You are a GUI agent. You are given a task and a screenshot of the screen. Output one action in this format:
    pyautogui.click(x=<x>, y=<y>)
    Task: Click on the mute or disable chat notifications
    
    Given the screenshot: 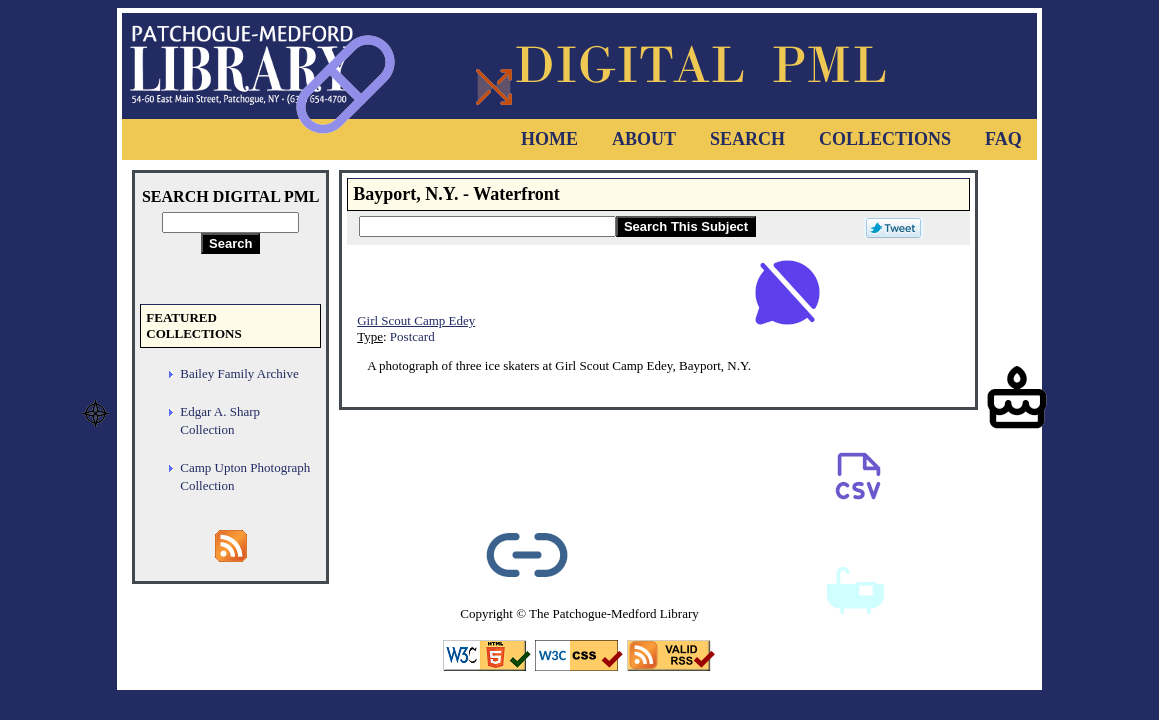 What is the action you would take?
    pyautogui.click(x=787, y=292)
    